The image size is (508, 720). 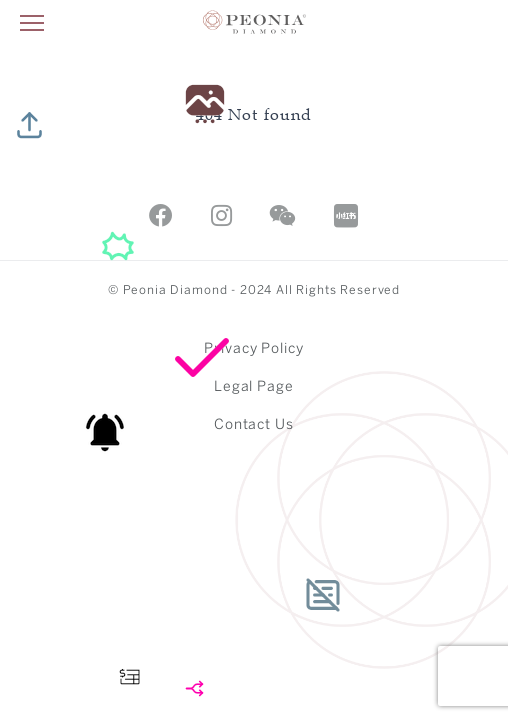 I want to click on indicates new or active notifications, so click(x=105, y=432).